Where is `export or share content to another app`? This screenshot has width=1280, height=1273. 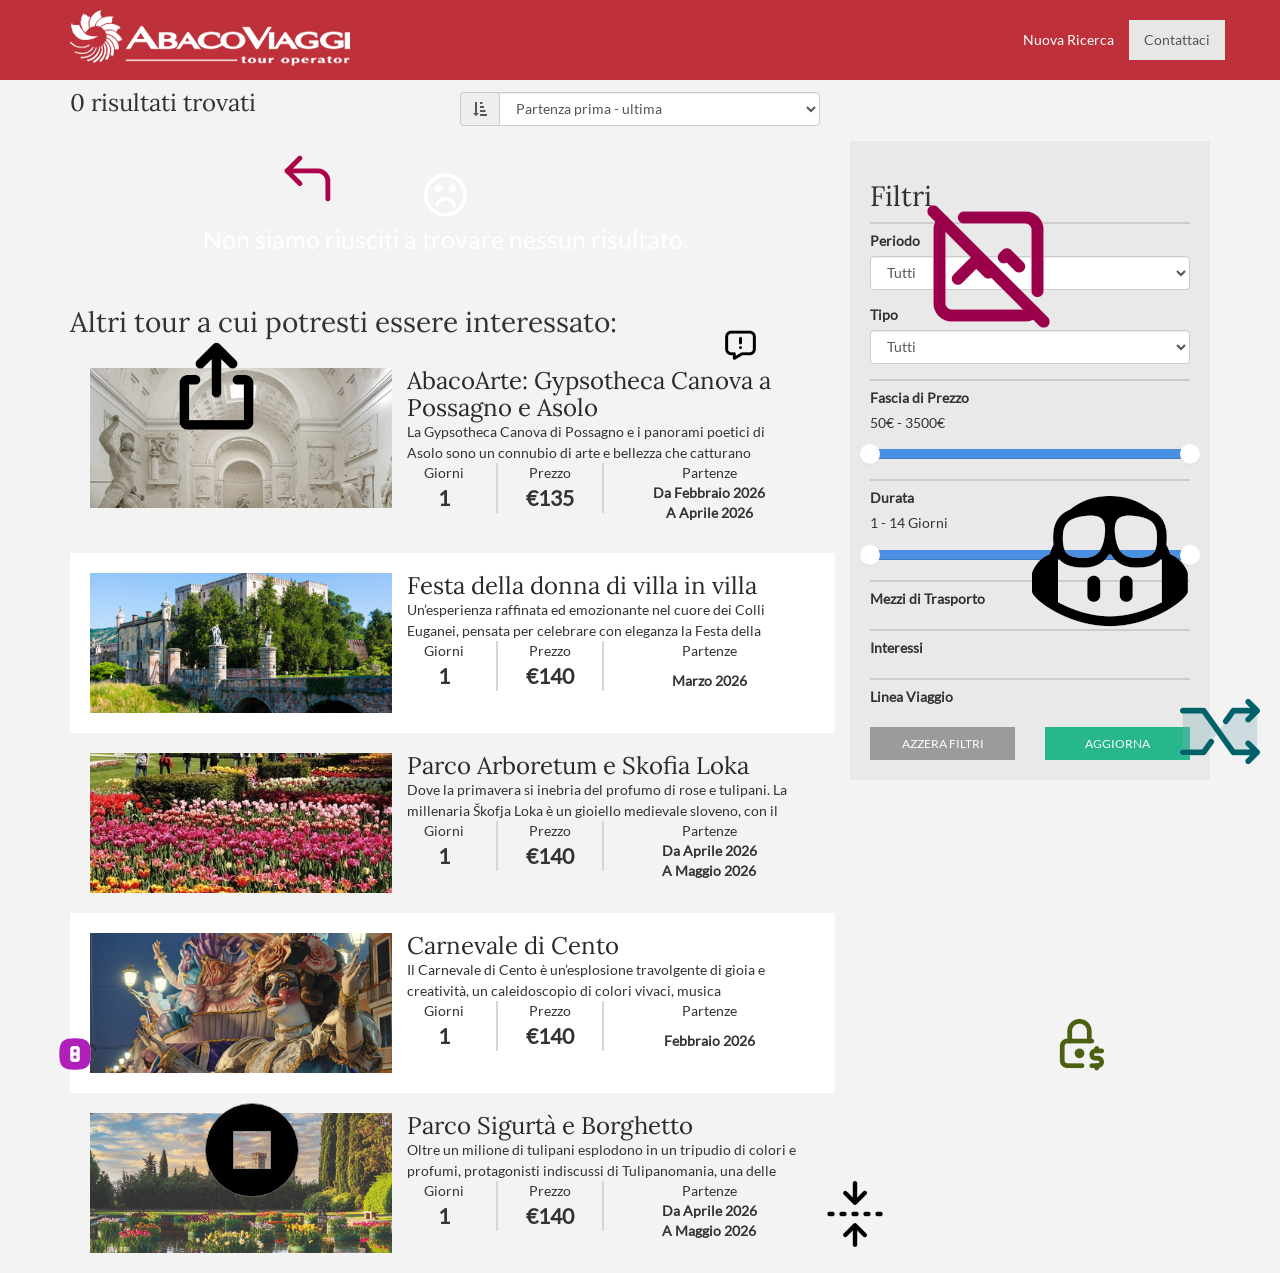 export or share content to another app is located at coordinates (216, 389).